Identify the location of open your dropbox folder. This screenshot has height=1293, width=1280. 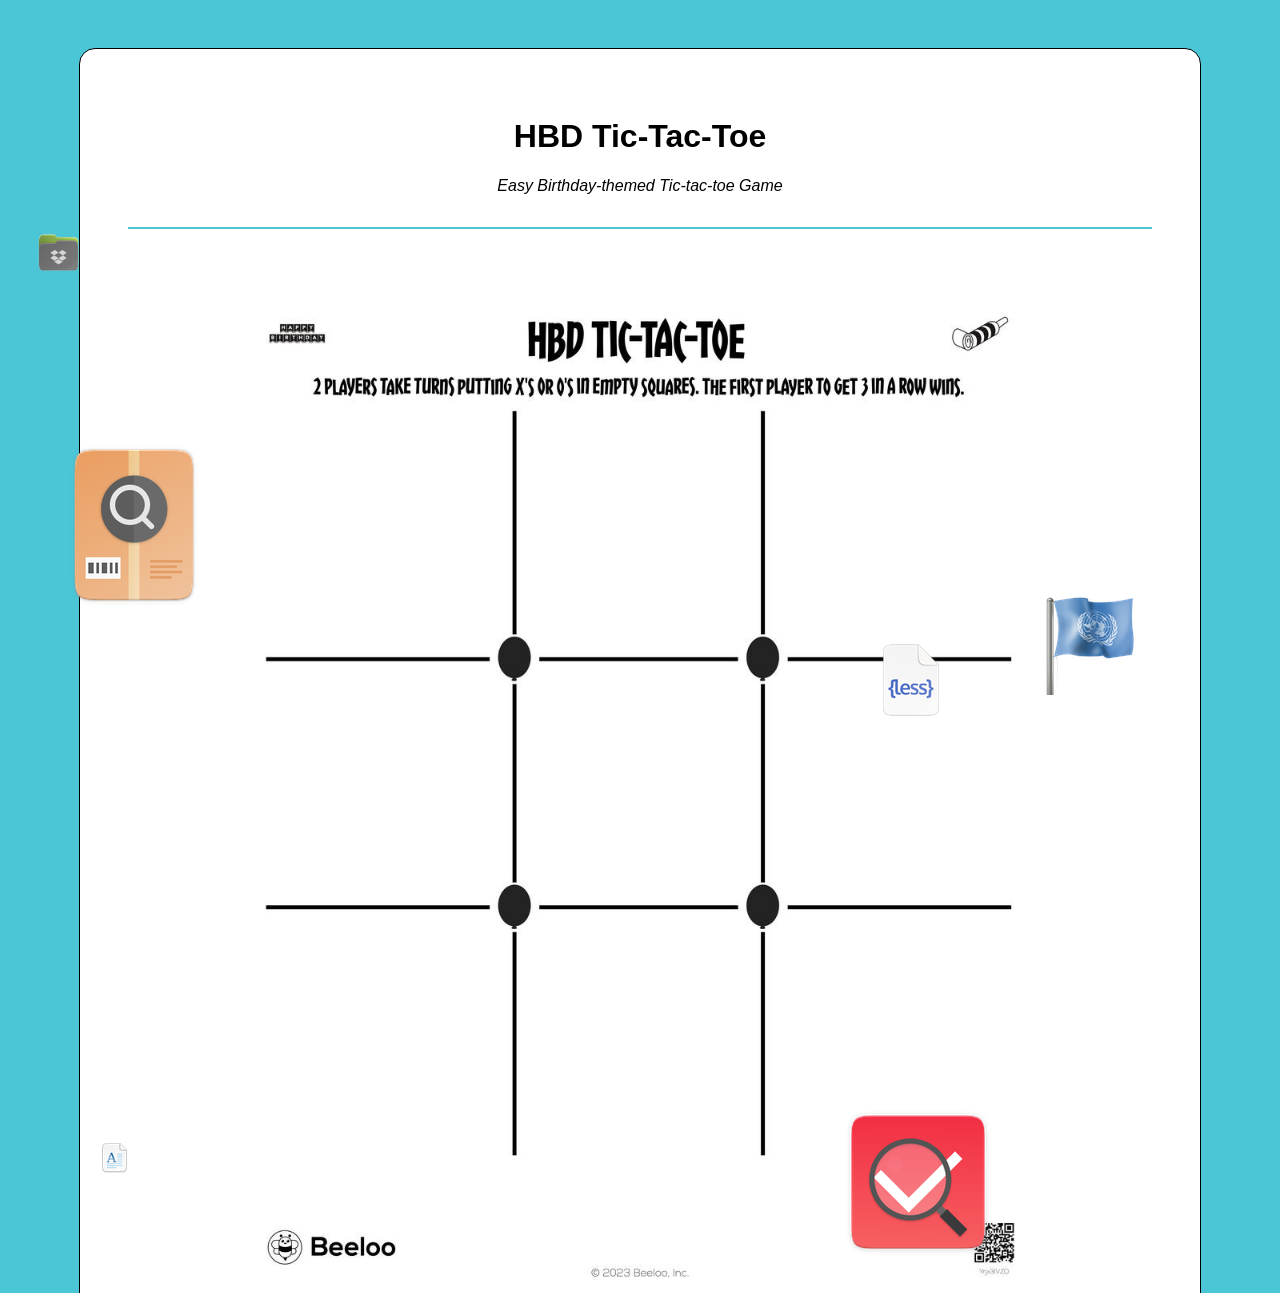
(58, 252).